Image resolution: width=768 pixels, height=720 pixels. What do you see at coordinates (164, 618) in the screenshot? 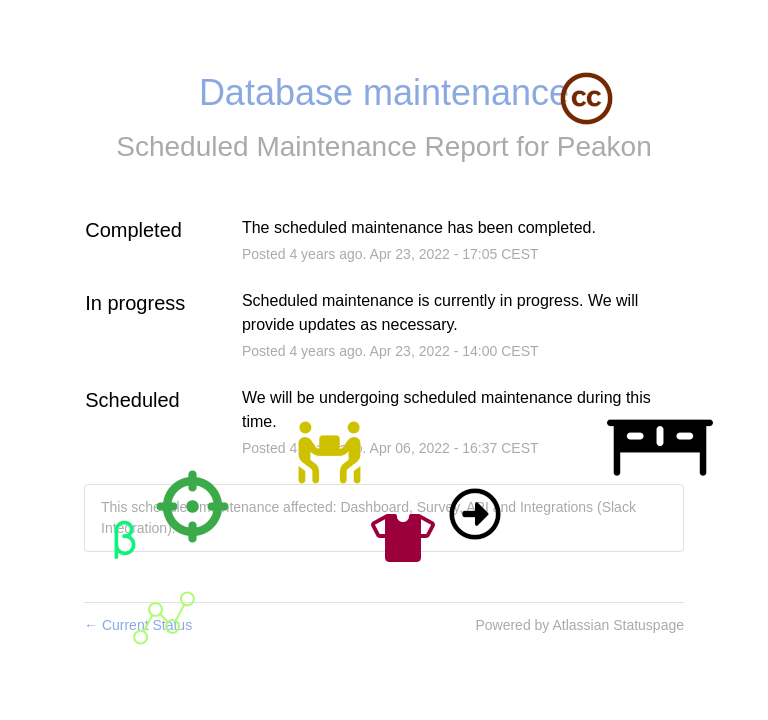
I see `view connected data points or nodes` at bounding box center [164, 618].